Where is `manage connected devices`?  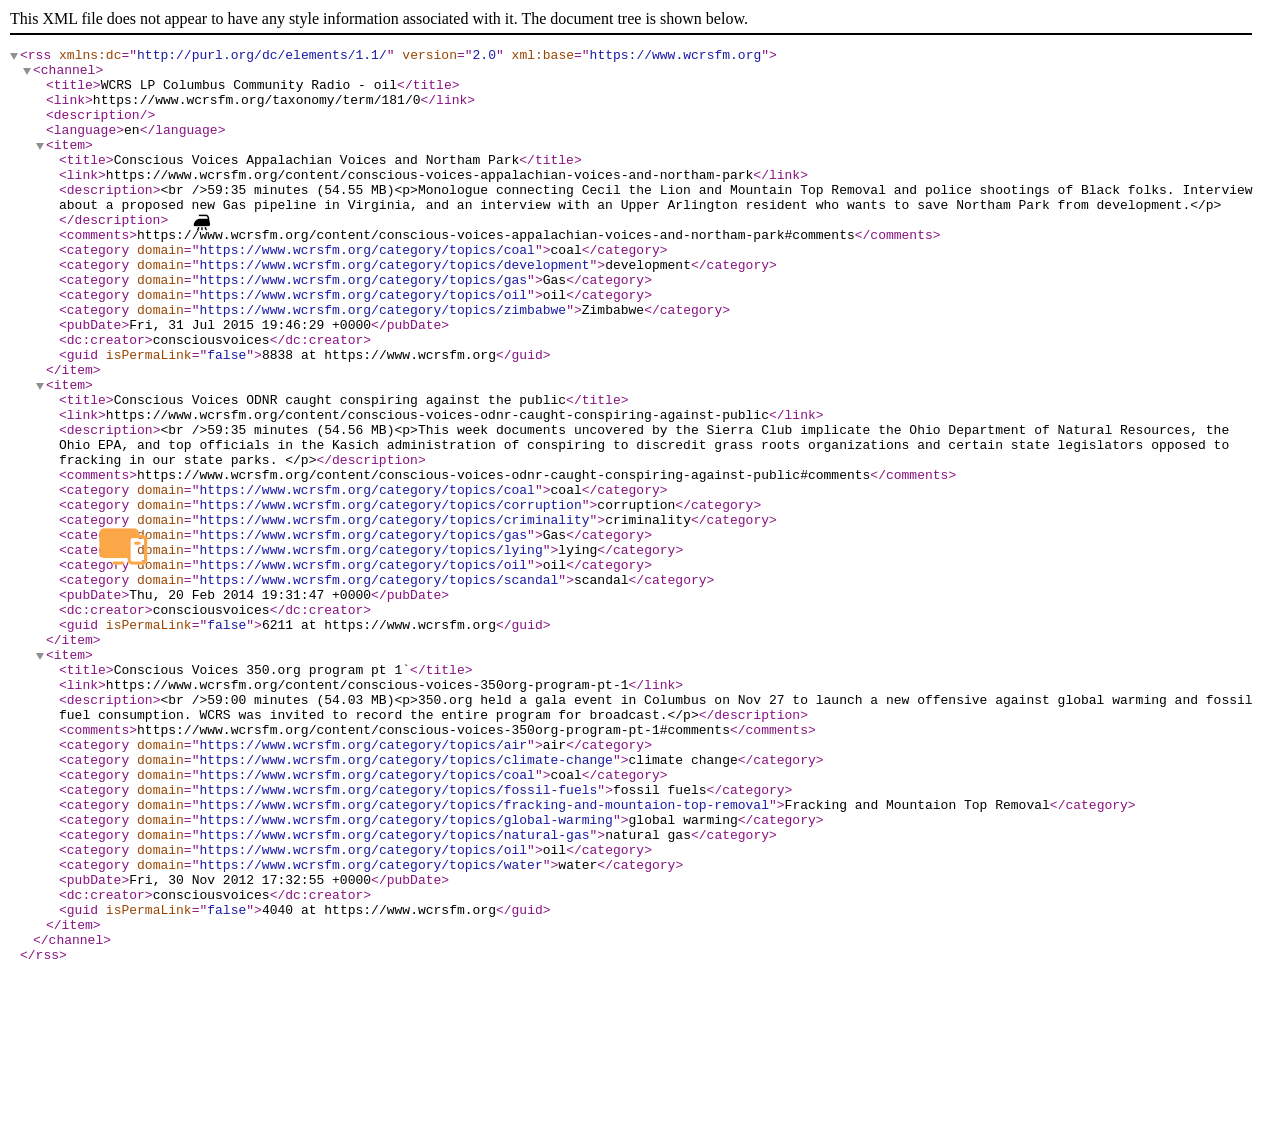
manage connected devices is located at coordinates (122, 546).